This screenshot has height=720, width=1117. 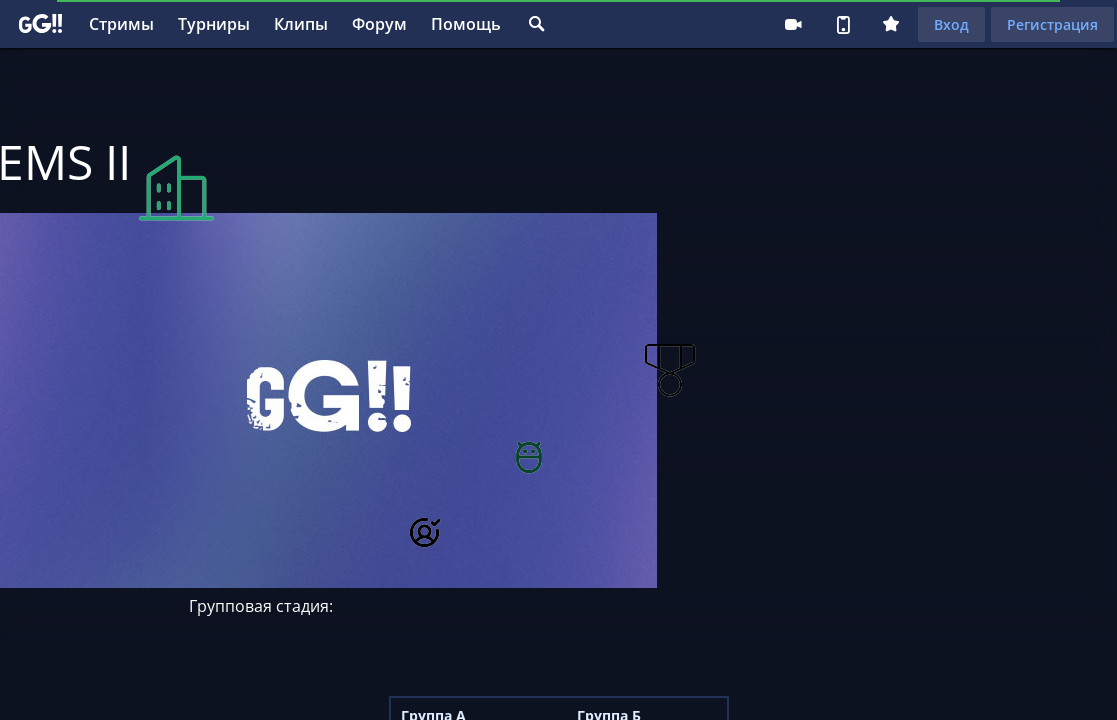 What do you see at coordinates (670, 367) in the screenshot?
I see `view achievements or awards` at bounding box center [670, 367].